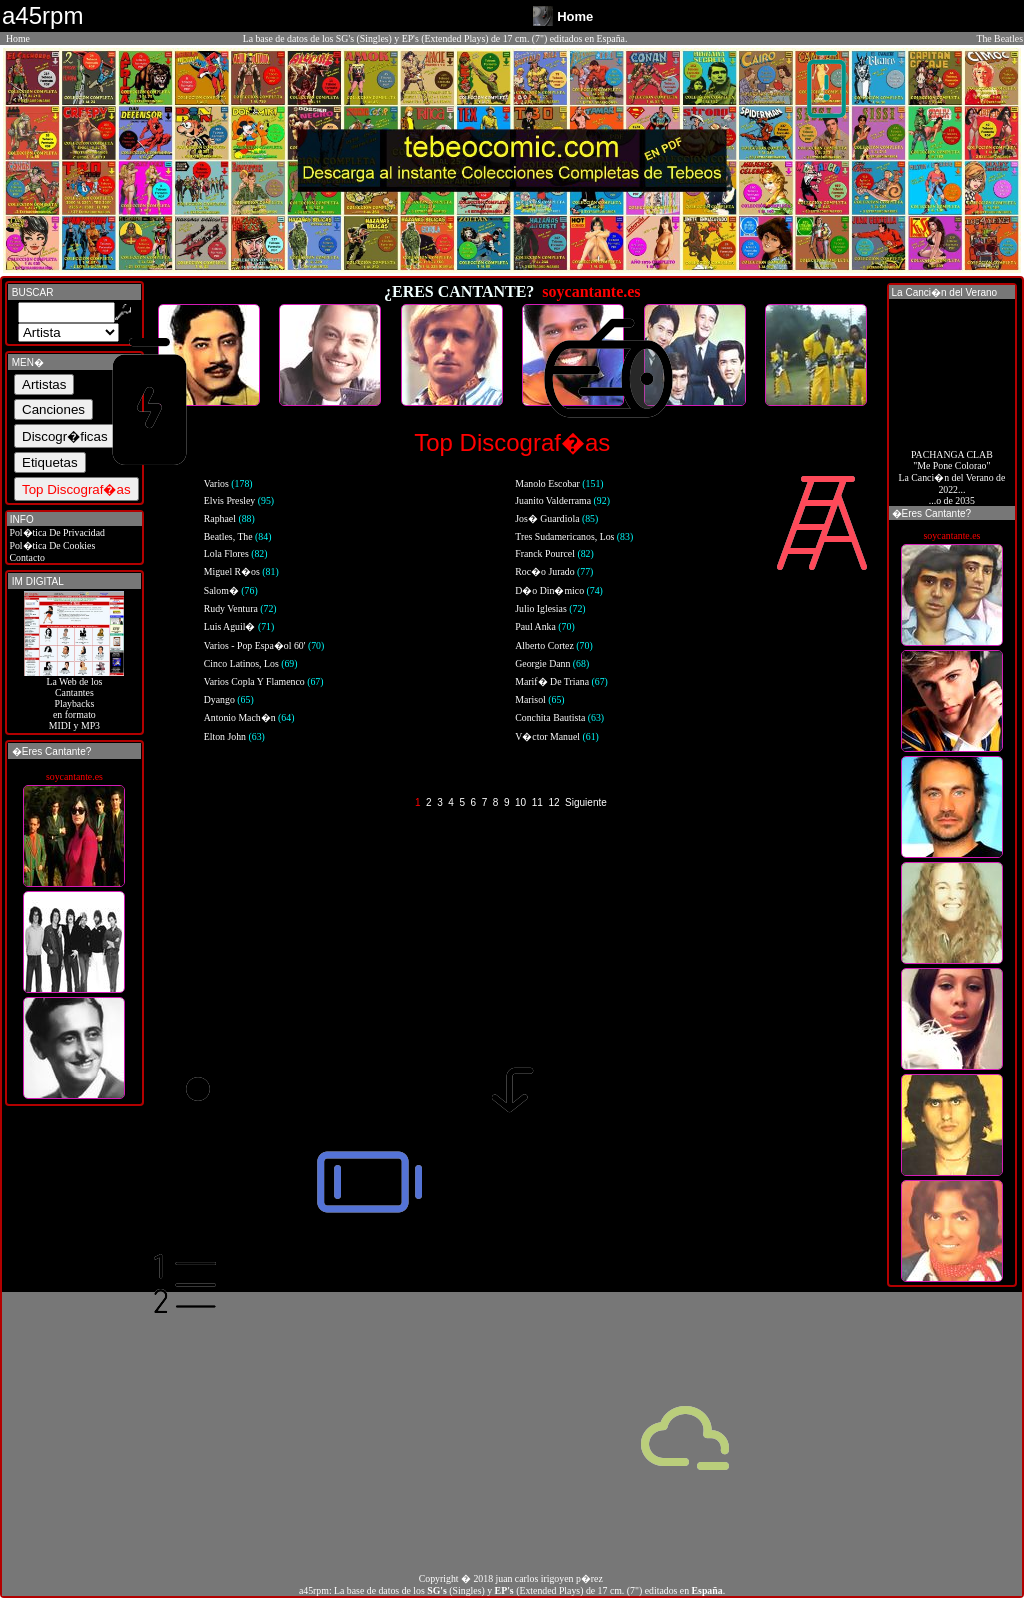 Image resolution: width=1024 pixels, height=1598 pixels. What do you see at coordinates (824, 523) in the screenshot?
I see `access tools or equipment section` at bounding box center [824, 523].